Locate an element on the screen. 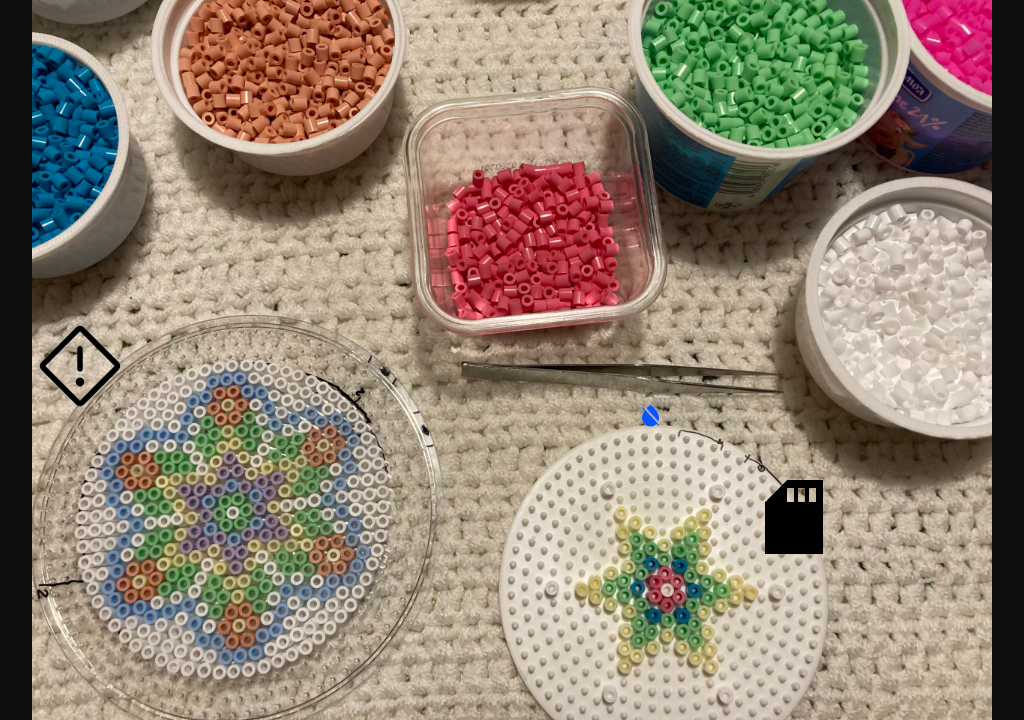 Image resolution: width=1024 pixels, height=720 pixels. disable water or liquid features is located at coordinates (650, 416).